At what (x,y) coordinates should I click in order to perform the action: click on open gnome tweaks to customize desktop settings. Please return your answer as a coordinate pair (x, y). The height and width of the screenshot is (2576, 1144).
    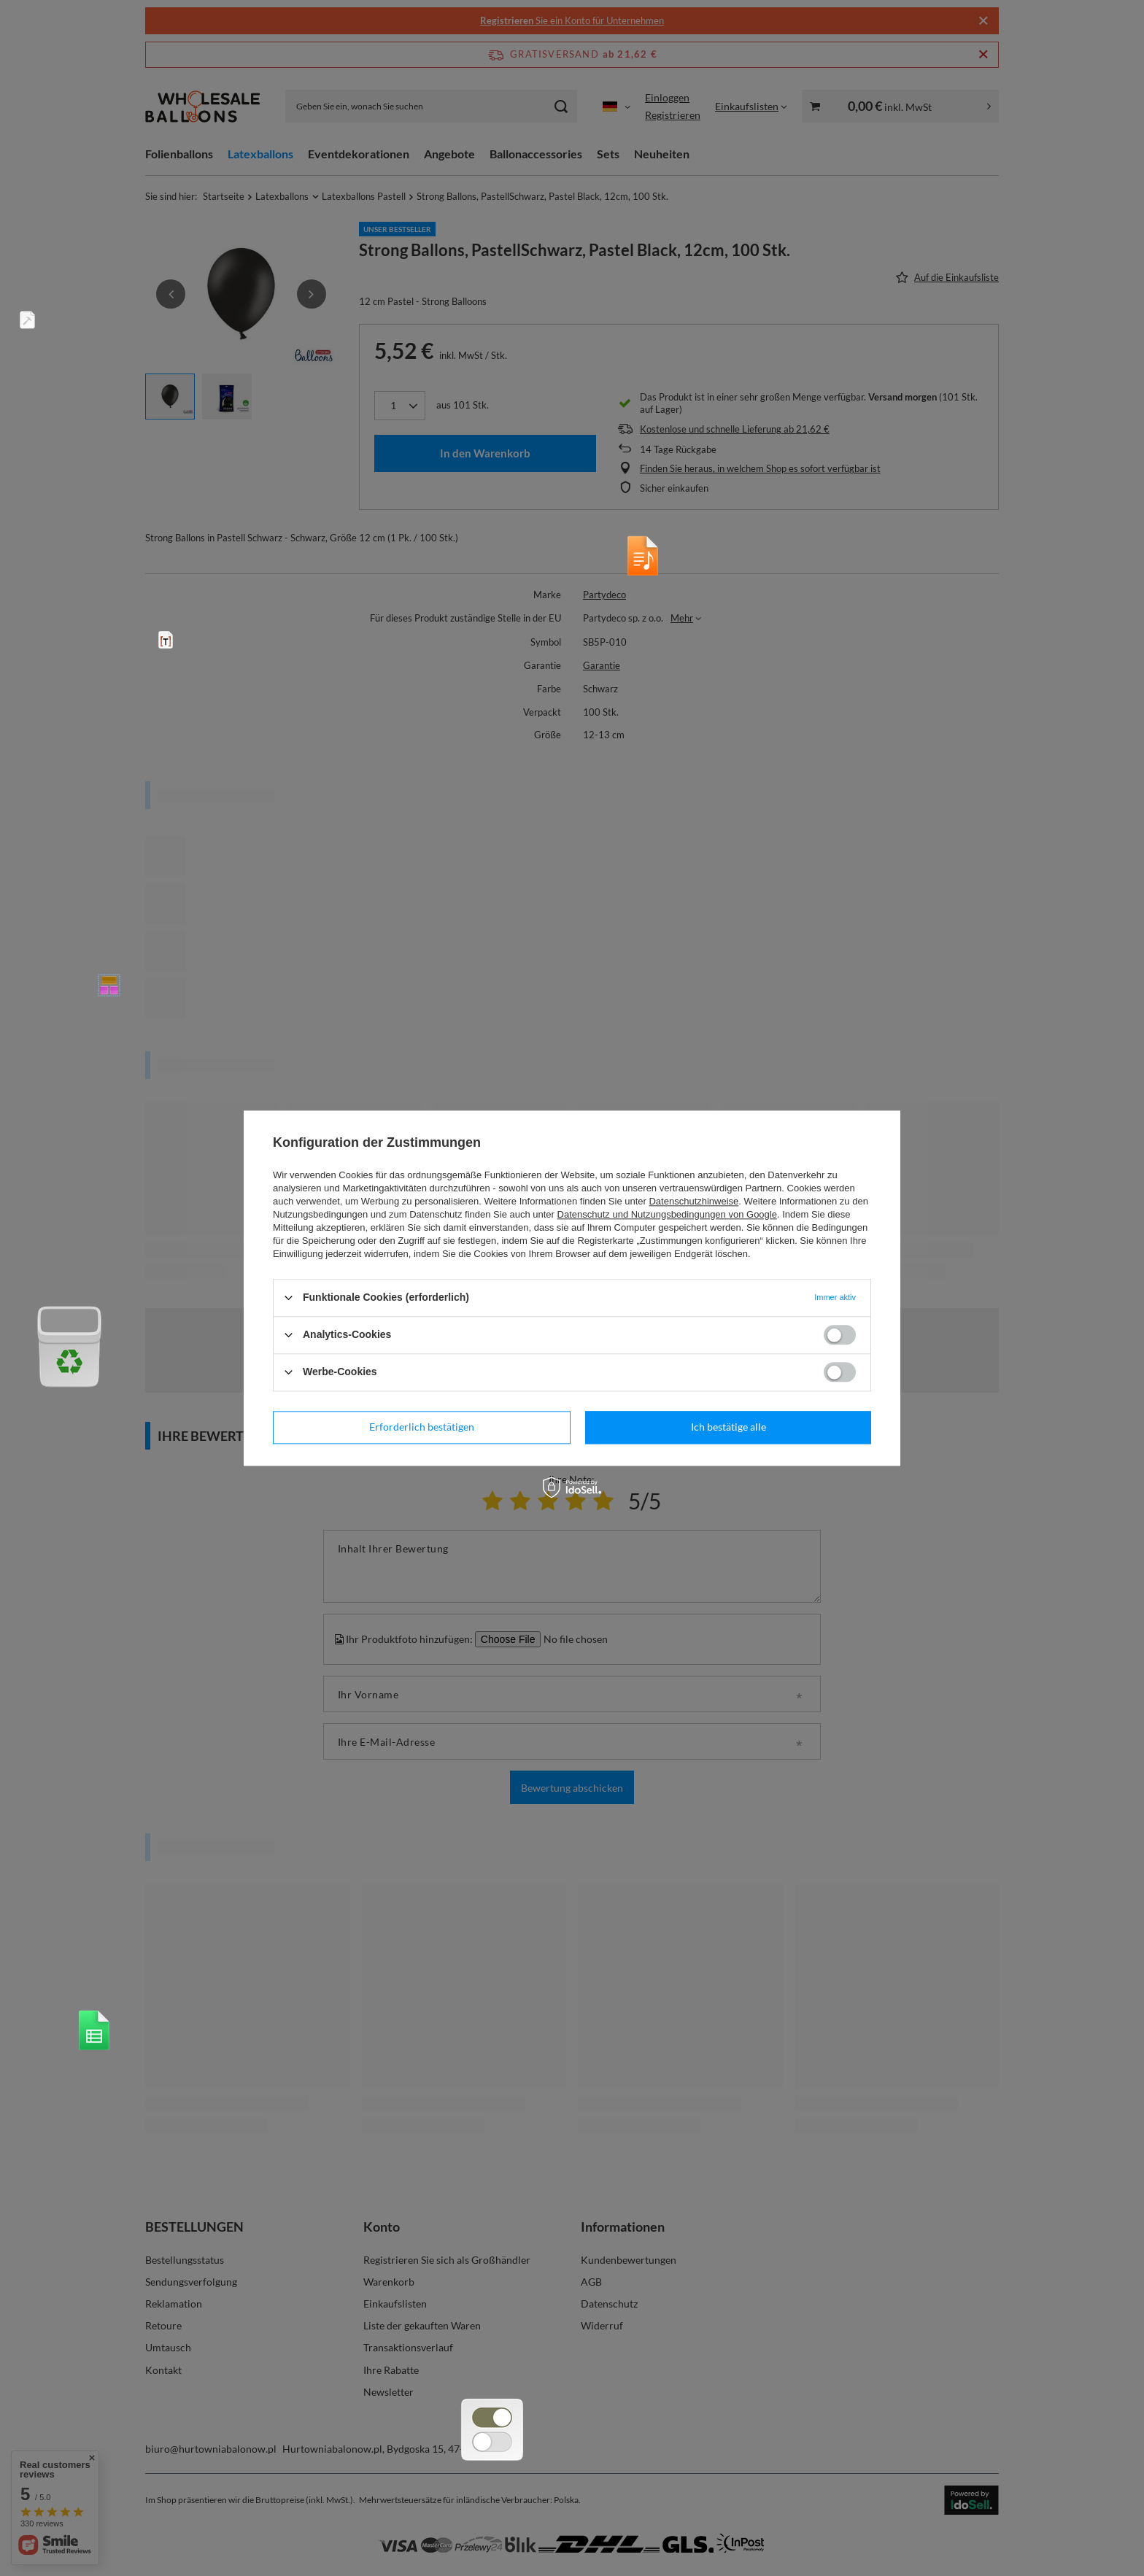
    Looking at the image, I should click on (492, 2429).